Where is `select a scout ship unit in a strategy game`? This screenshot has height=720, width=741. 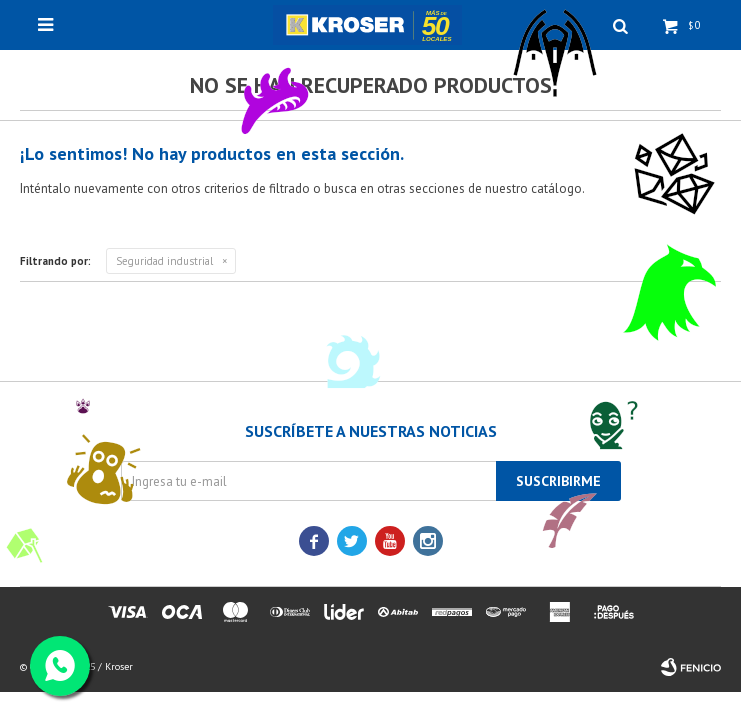
select a scout ship unit in a strategy game is located at coordinates (555, 53).